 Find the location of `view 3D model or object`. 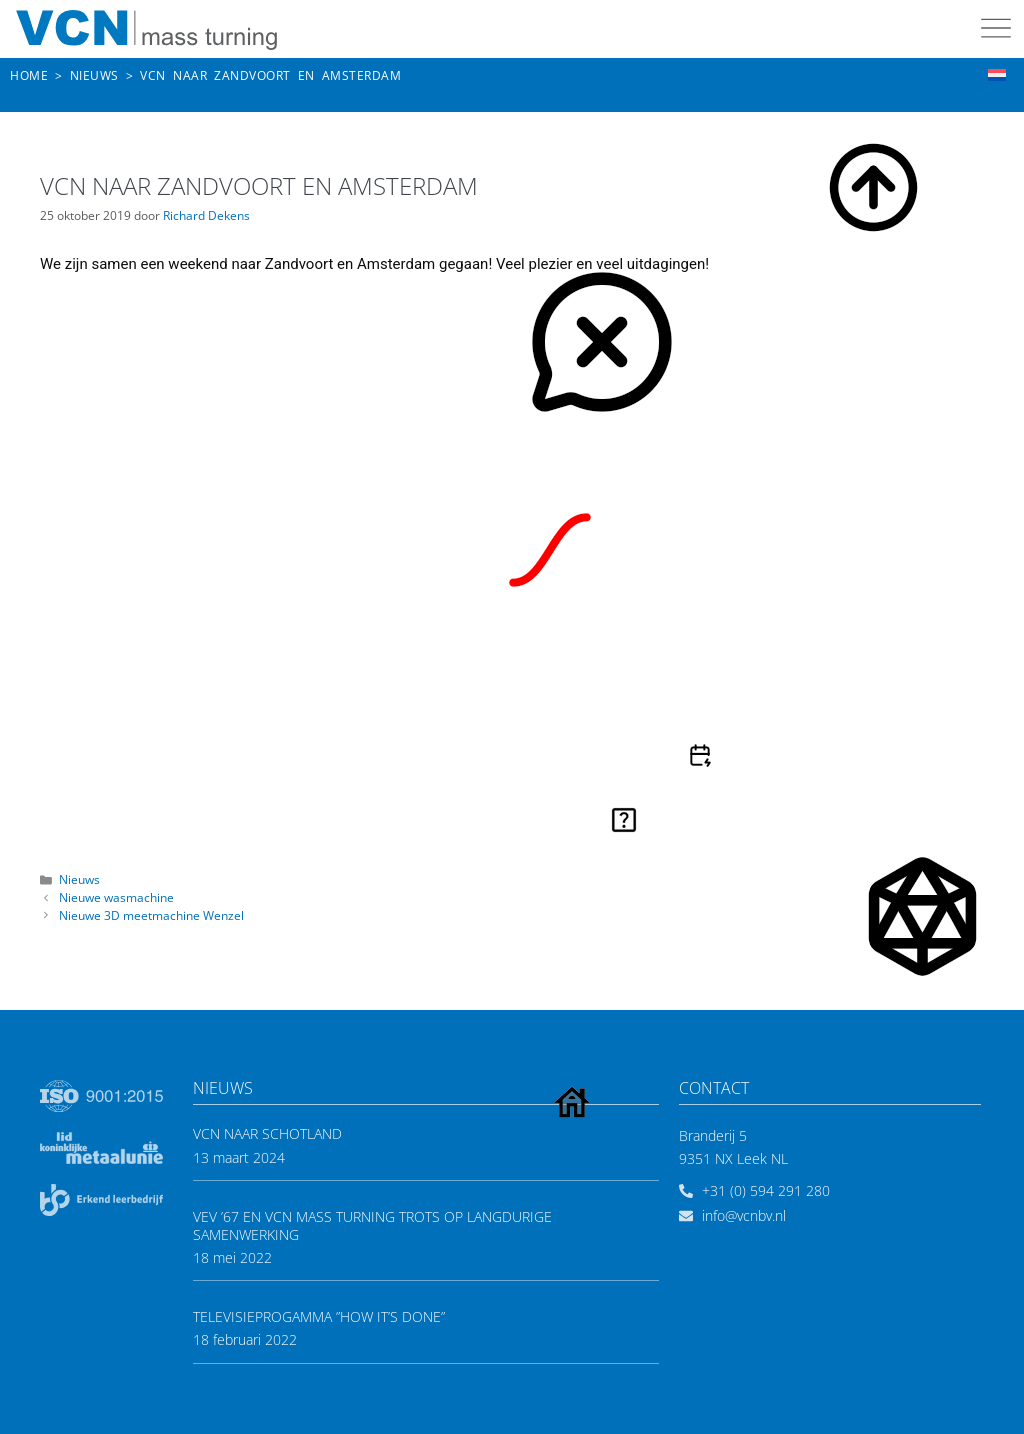

view 3D model or object is located at coordinates (922, 916).